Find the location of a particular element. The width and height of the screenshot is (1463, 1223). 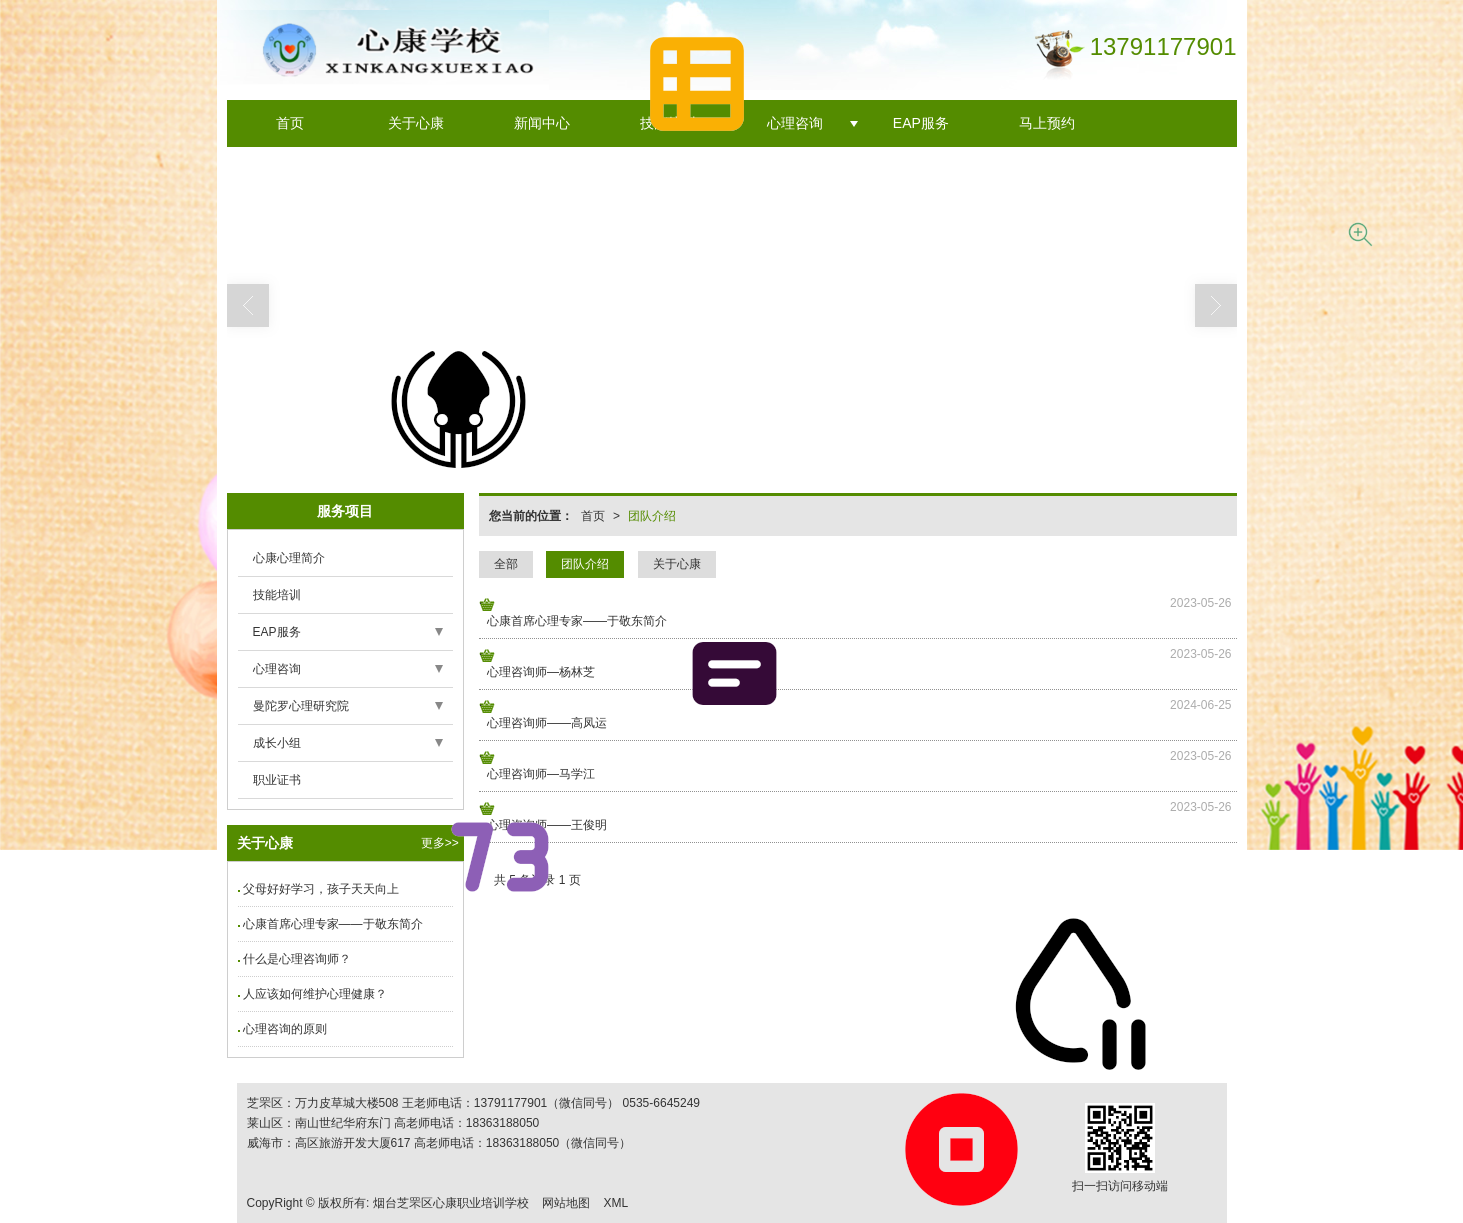

pause water or liquid dispensing is located at coordinates (1073, 990).